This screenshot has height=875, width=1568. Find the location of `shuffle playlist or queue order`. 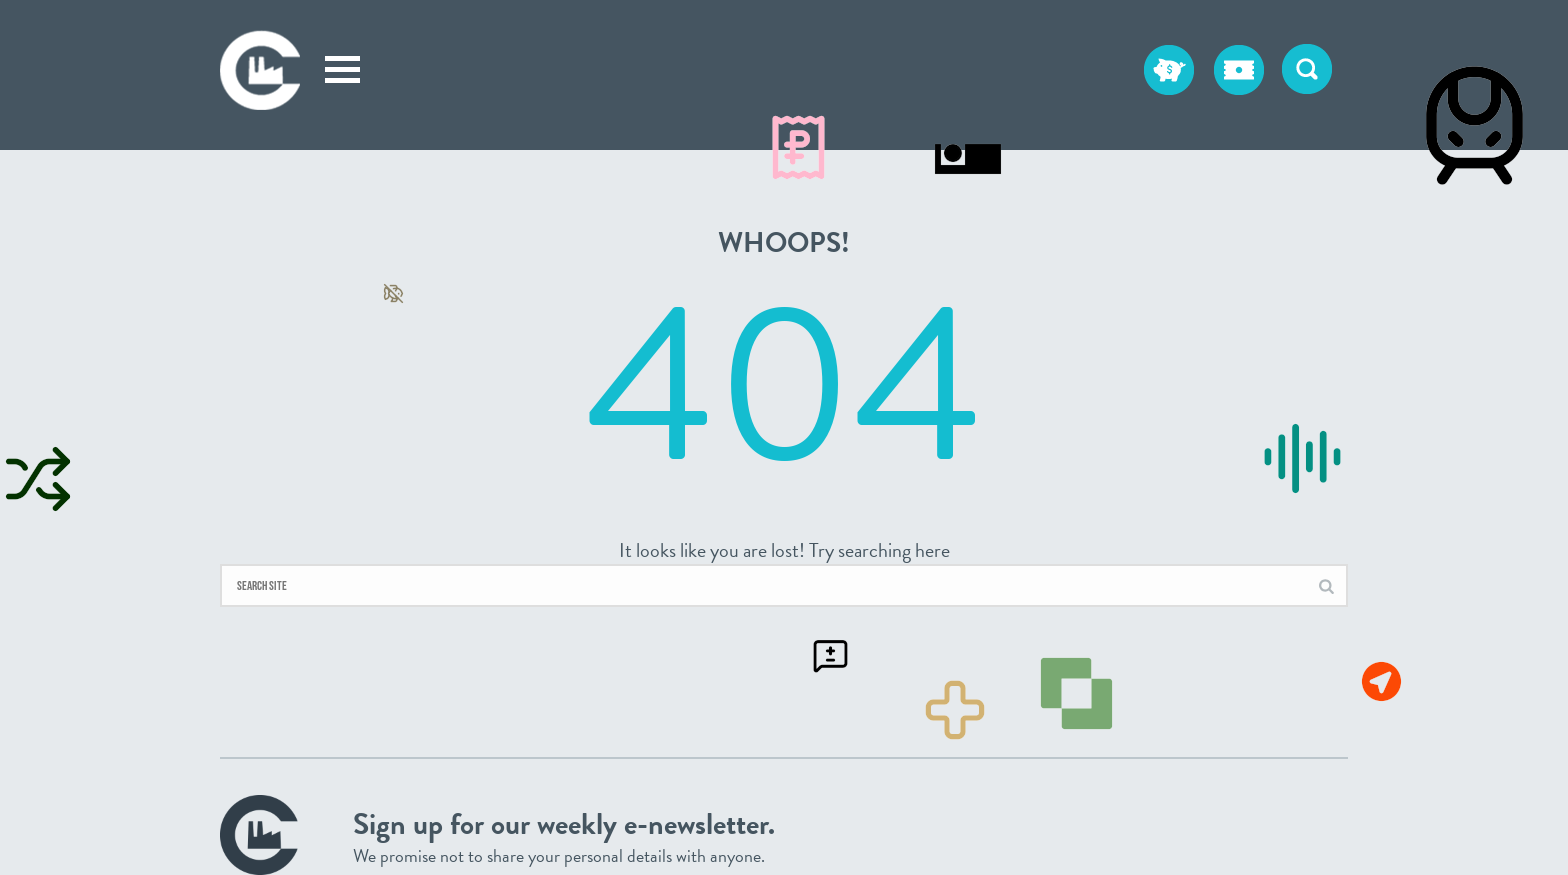

shuffle playlist or queue order is located at coordinates (38, 479).